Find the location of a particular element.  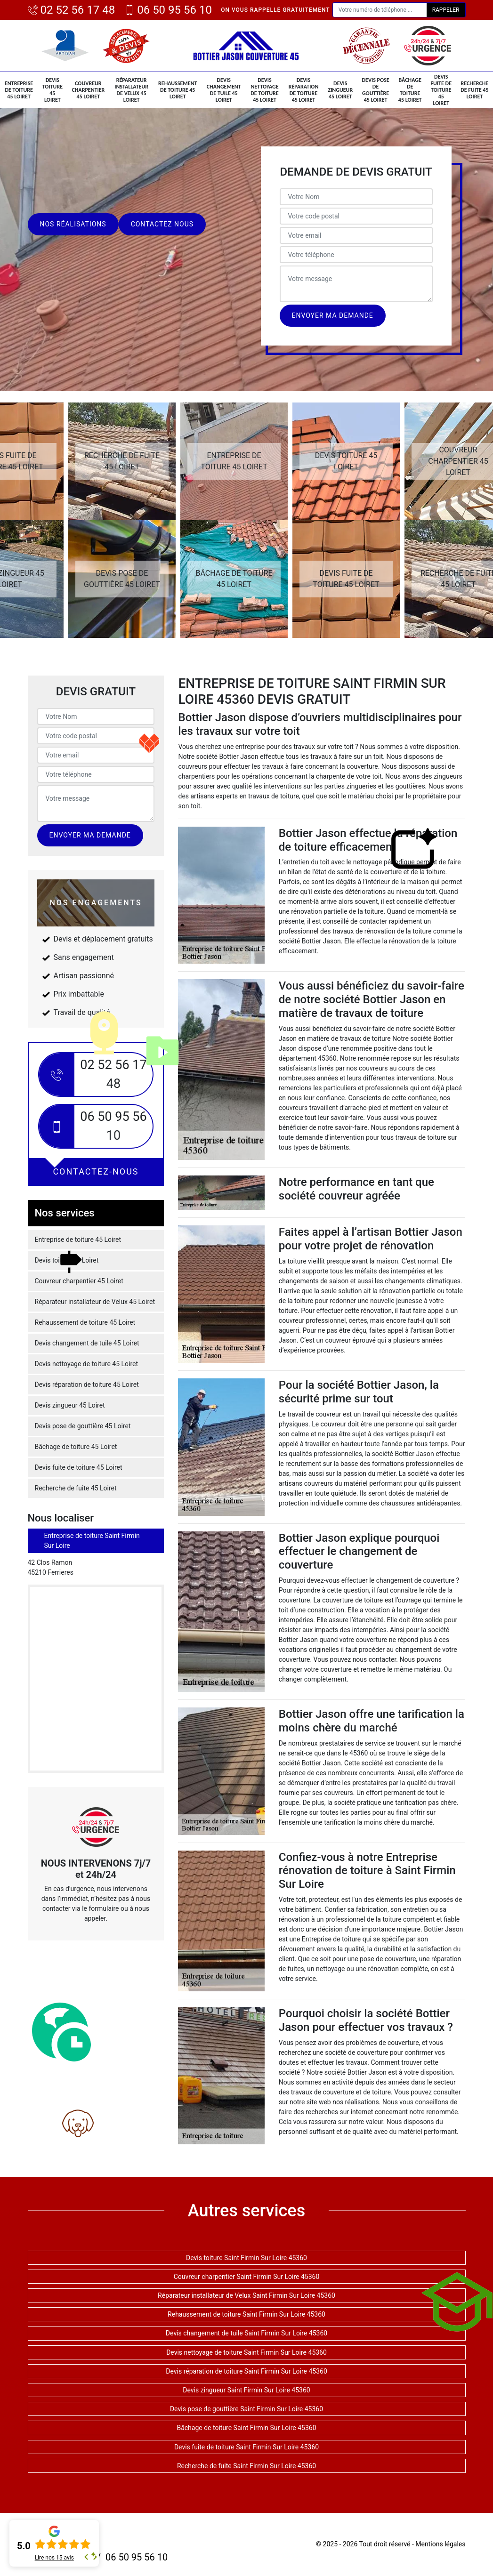

access education or learning section is located at coordinates (457, 2302).